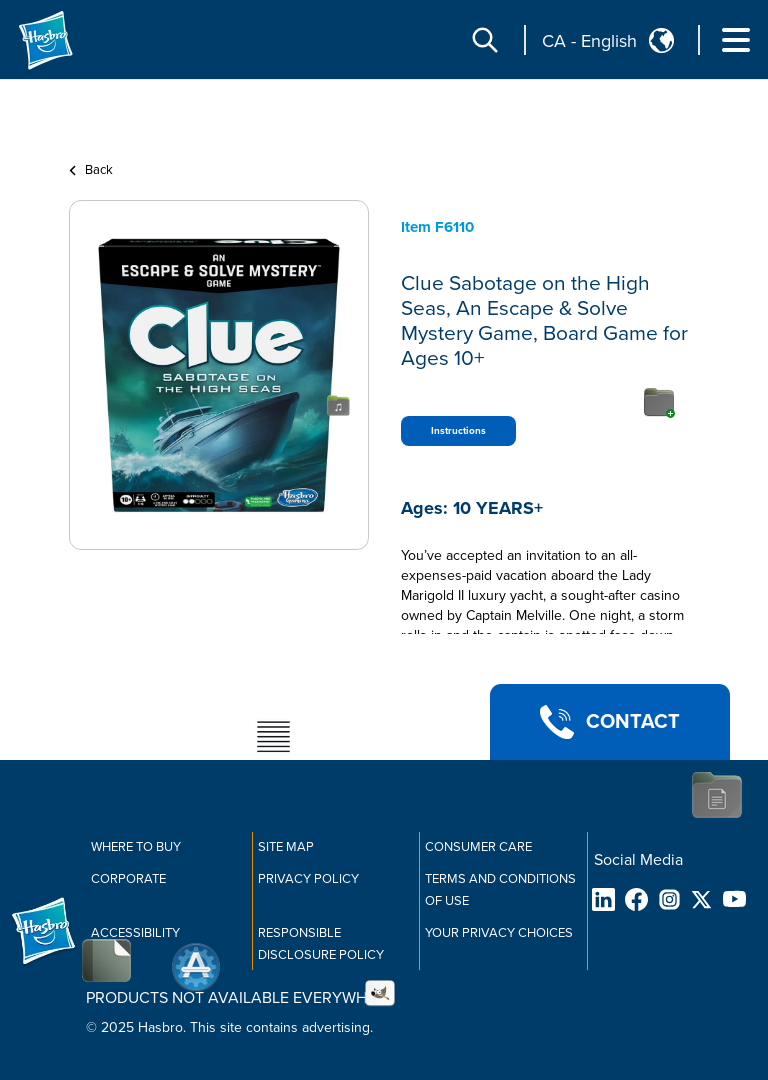 This screenshot has width=768, height=1080. Describe the element at coordinates (273, 737) in the screenshot. I see `justify text to fill the full width` at that location.